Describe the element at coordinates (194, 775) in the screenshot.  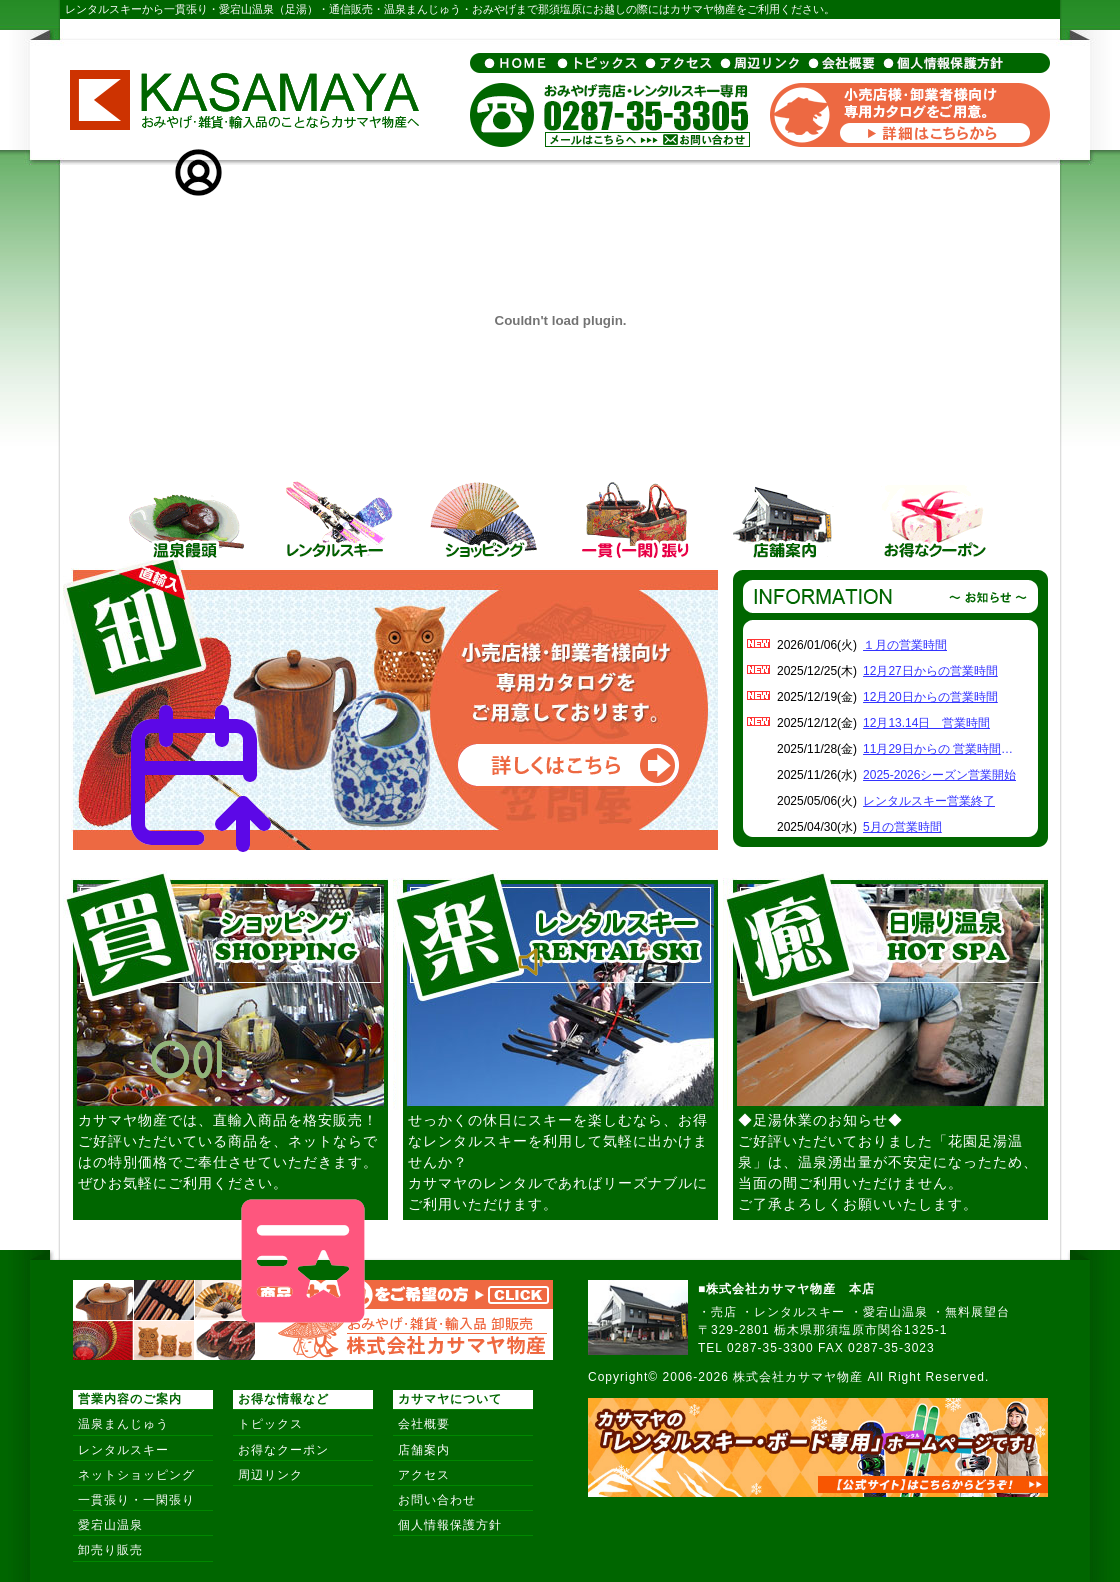
I see `upload or sync calendar events` at that location.